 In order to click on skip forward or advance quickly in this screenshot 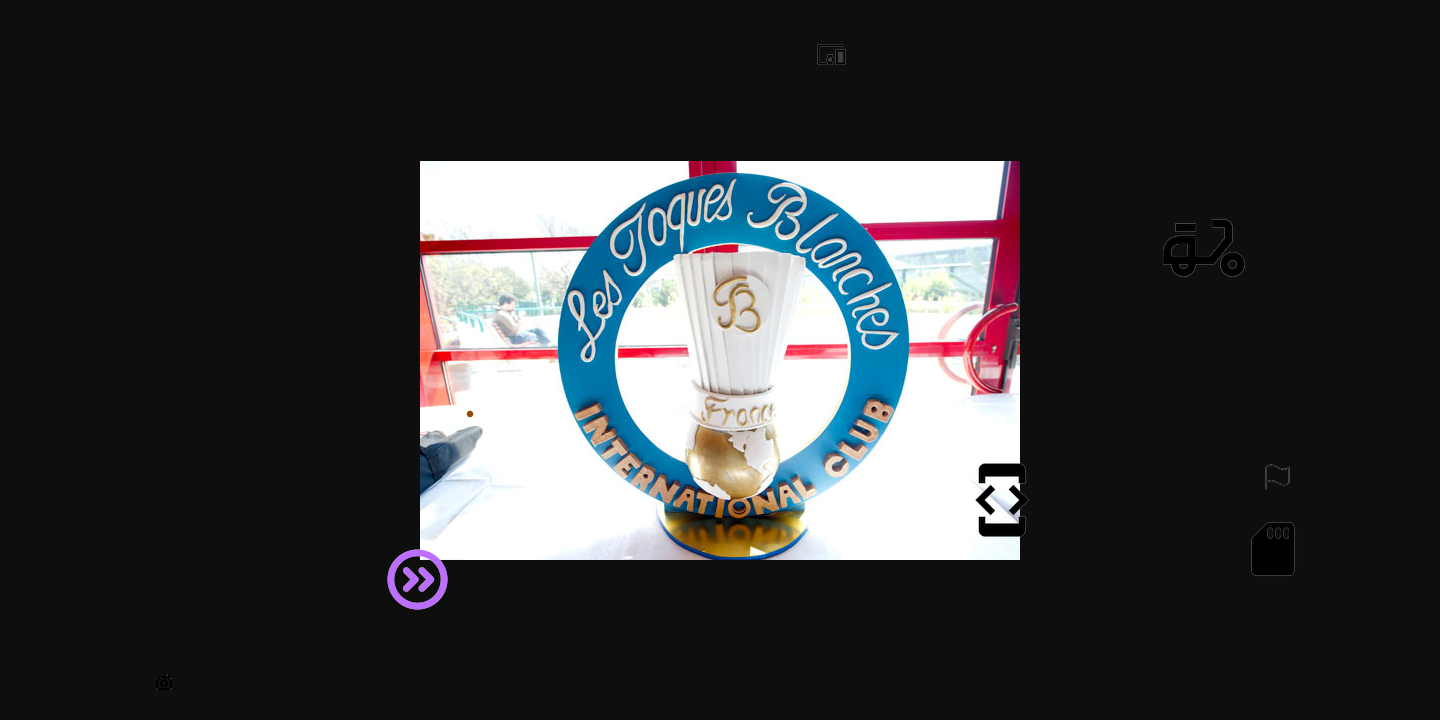, I will do `click(417, 579)`.